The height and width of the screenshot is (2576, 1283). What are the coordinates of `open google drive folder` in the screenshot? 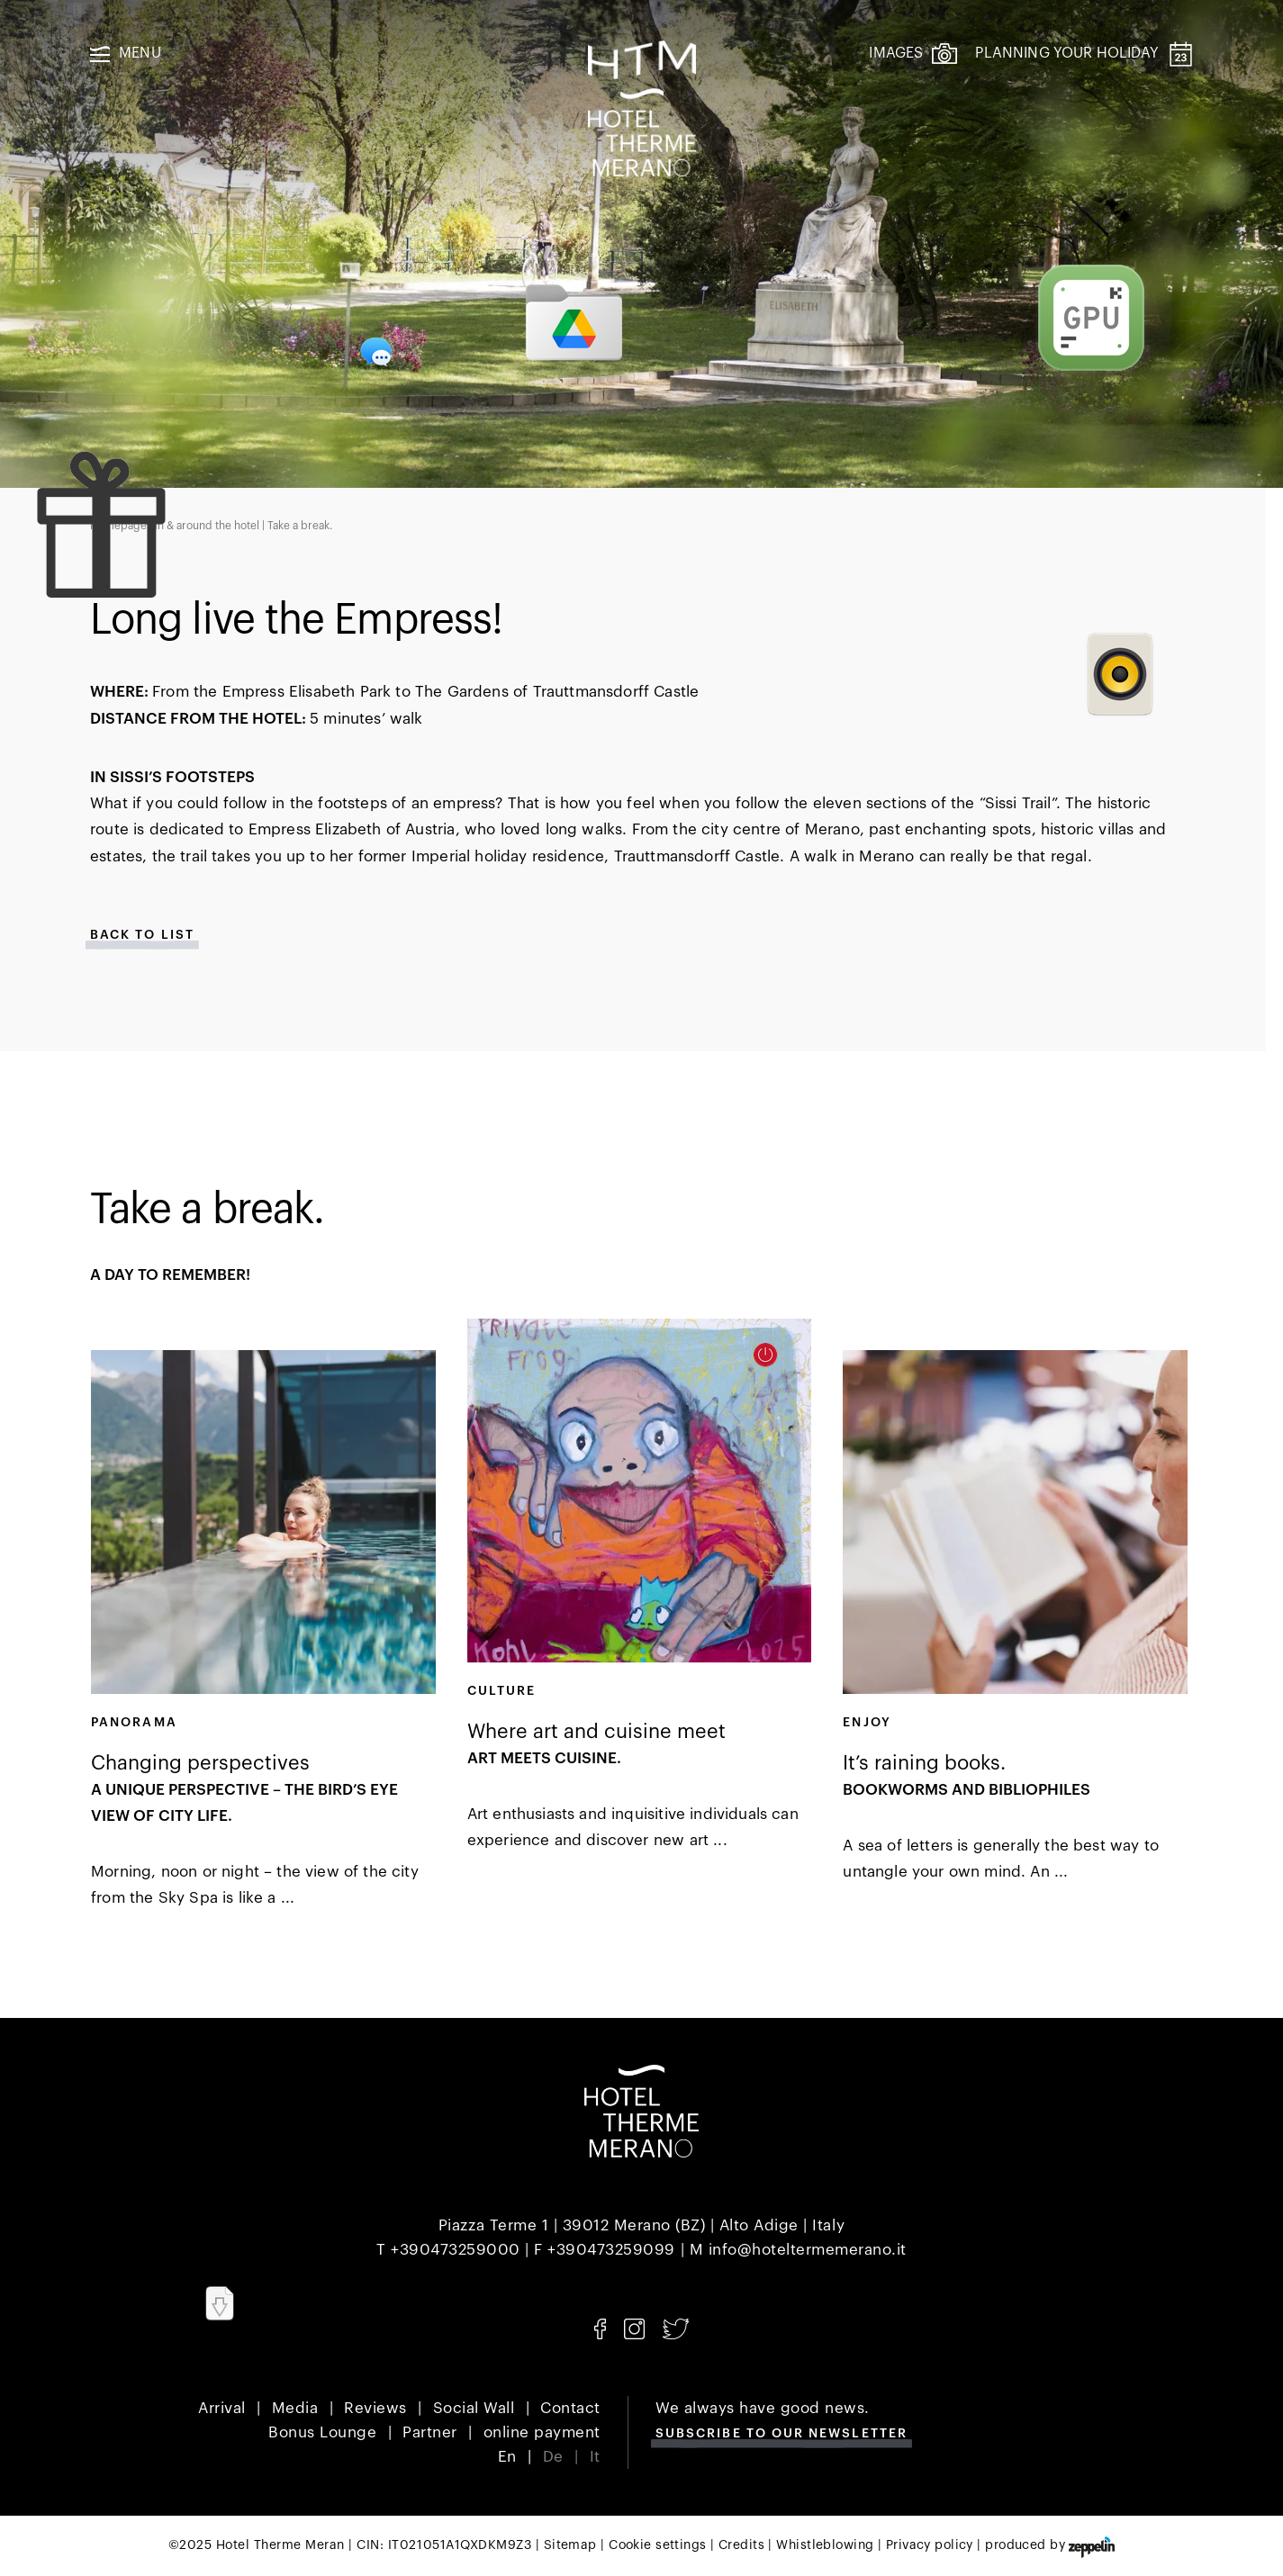 It's located at (574, 325).